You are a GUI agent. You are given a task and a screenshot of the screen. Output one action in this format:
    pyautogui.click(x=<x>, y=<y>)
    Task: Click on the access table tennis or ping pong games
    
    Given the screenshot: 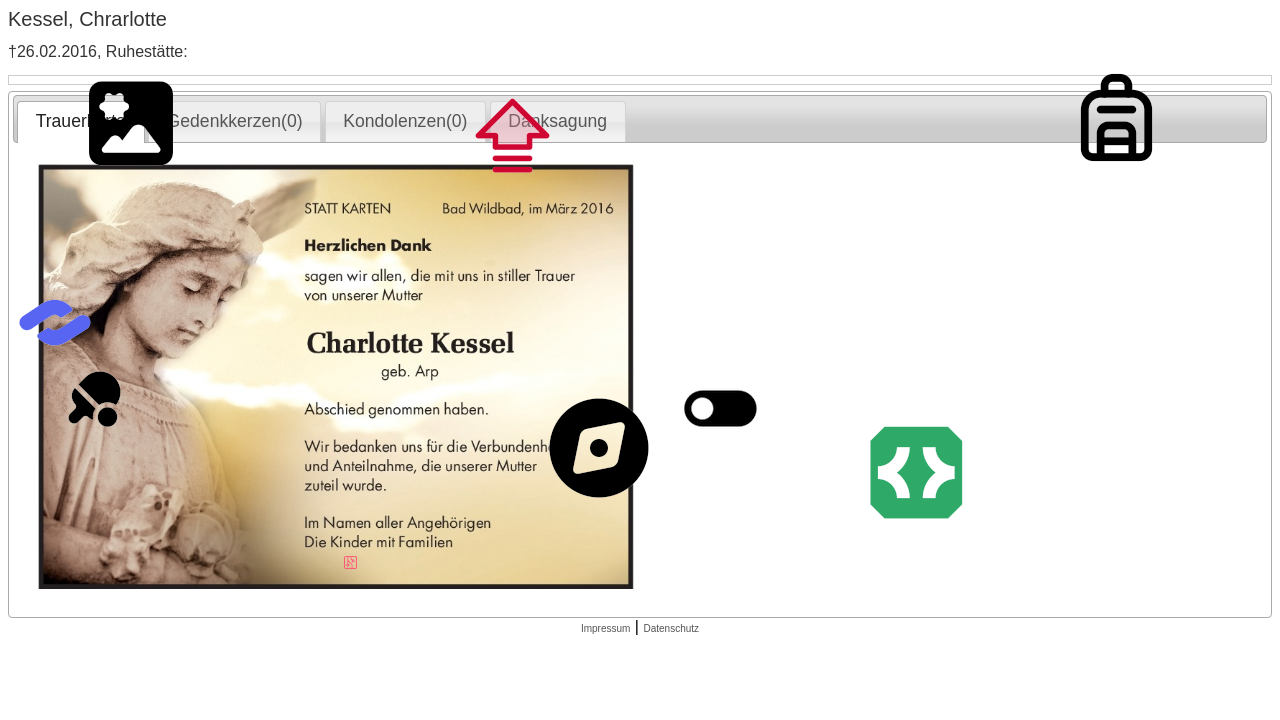 What is the action you would take?
    pyautogui.click(x=94, y=397)
    